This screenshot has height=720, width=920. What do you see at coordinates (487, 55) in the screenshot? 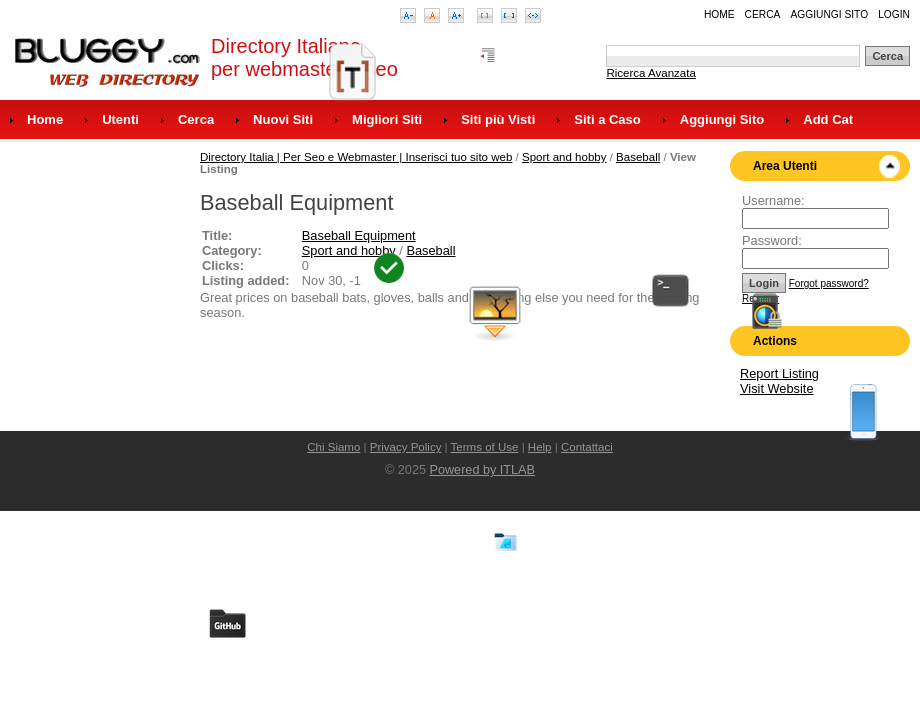
I see `decrease text indentation` at bounding box center [487, 55].